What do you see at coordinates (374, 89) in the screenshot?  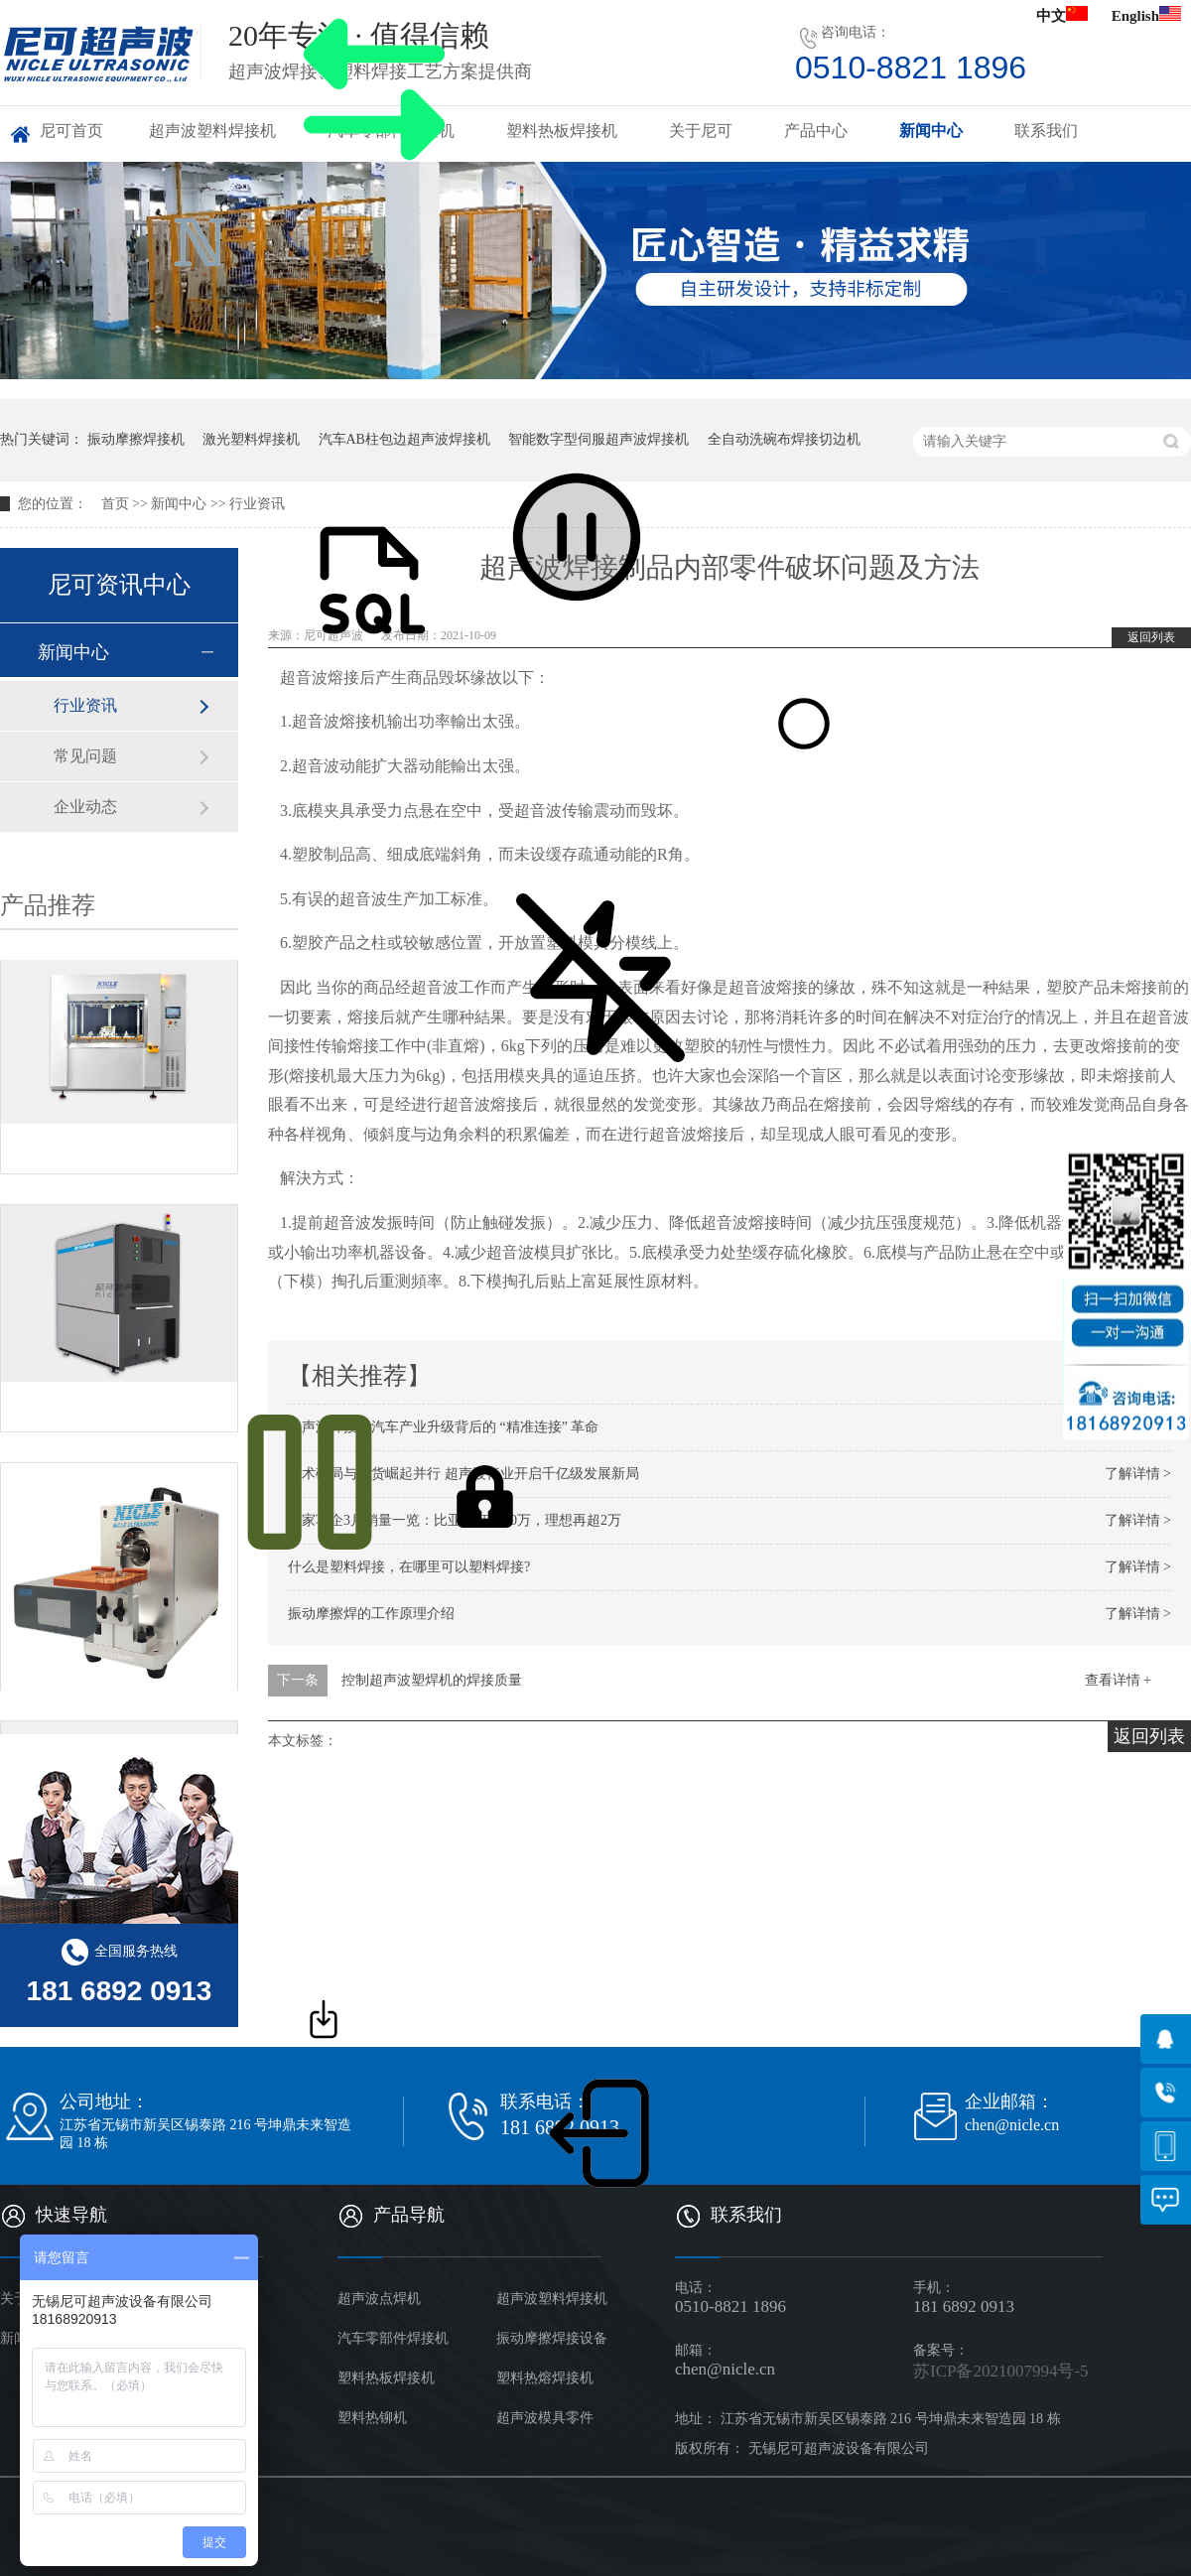 I see `swap or exchange items` at bounding box center [374, 89].